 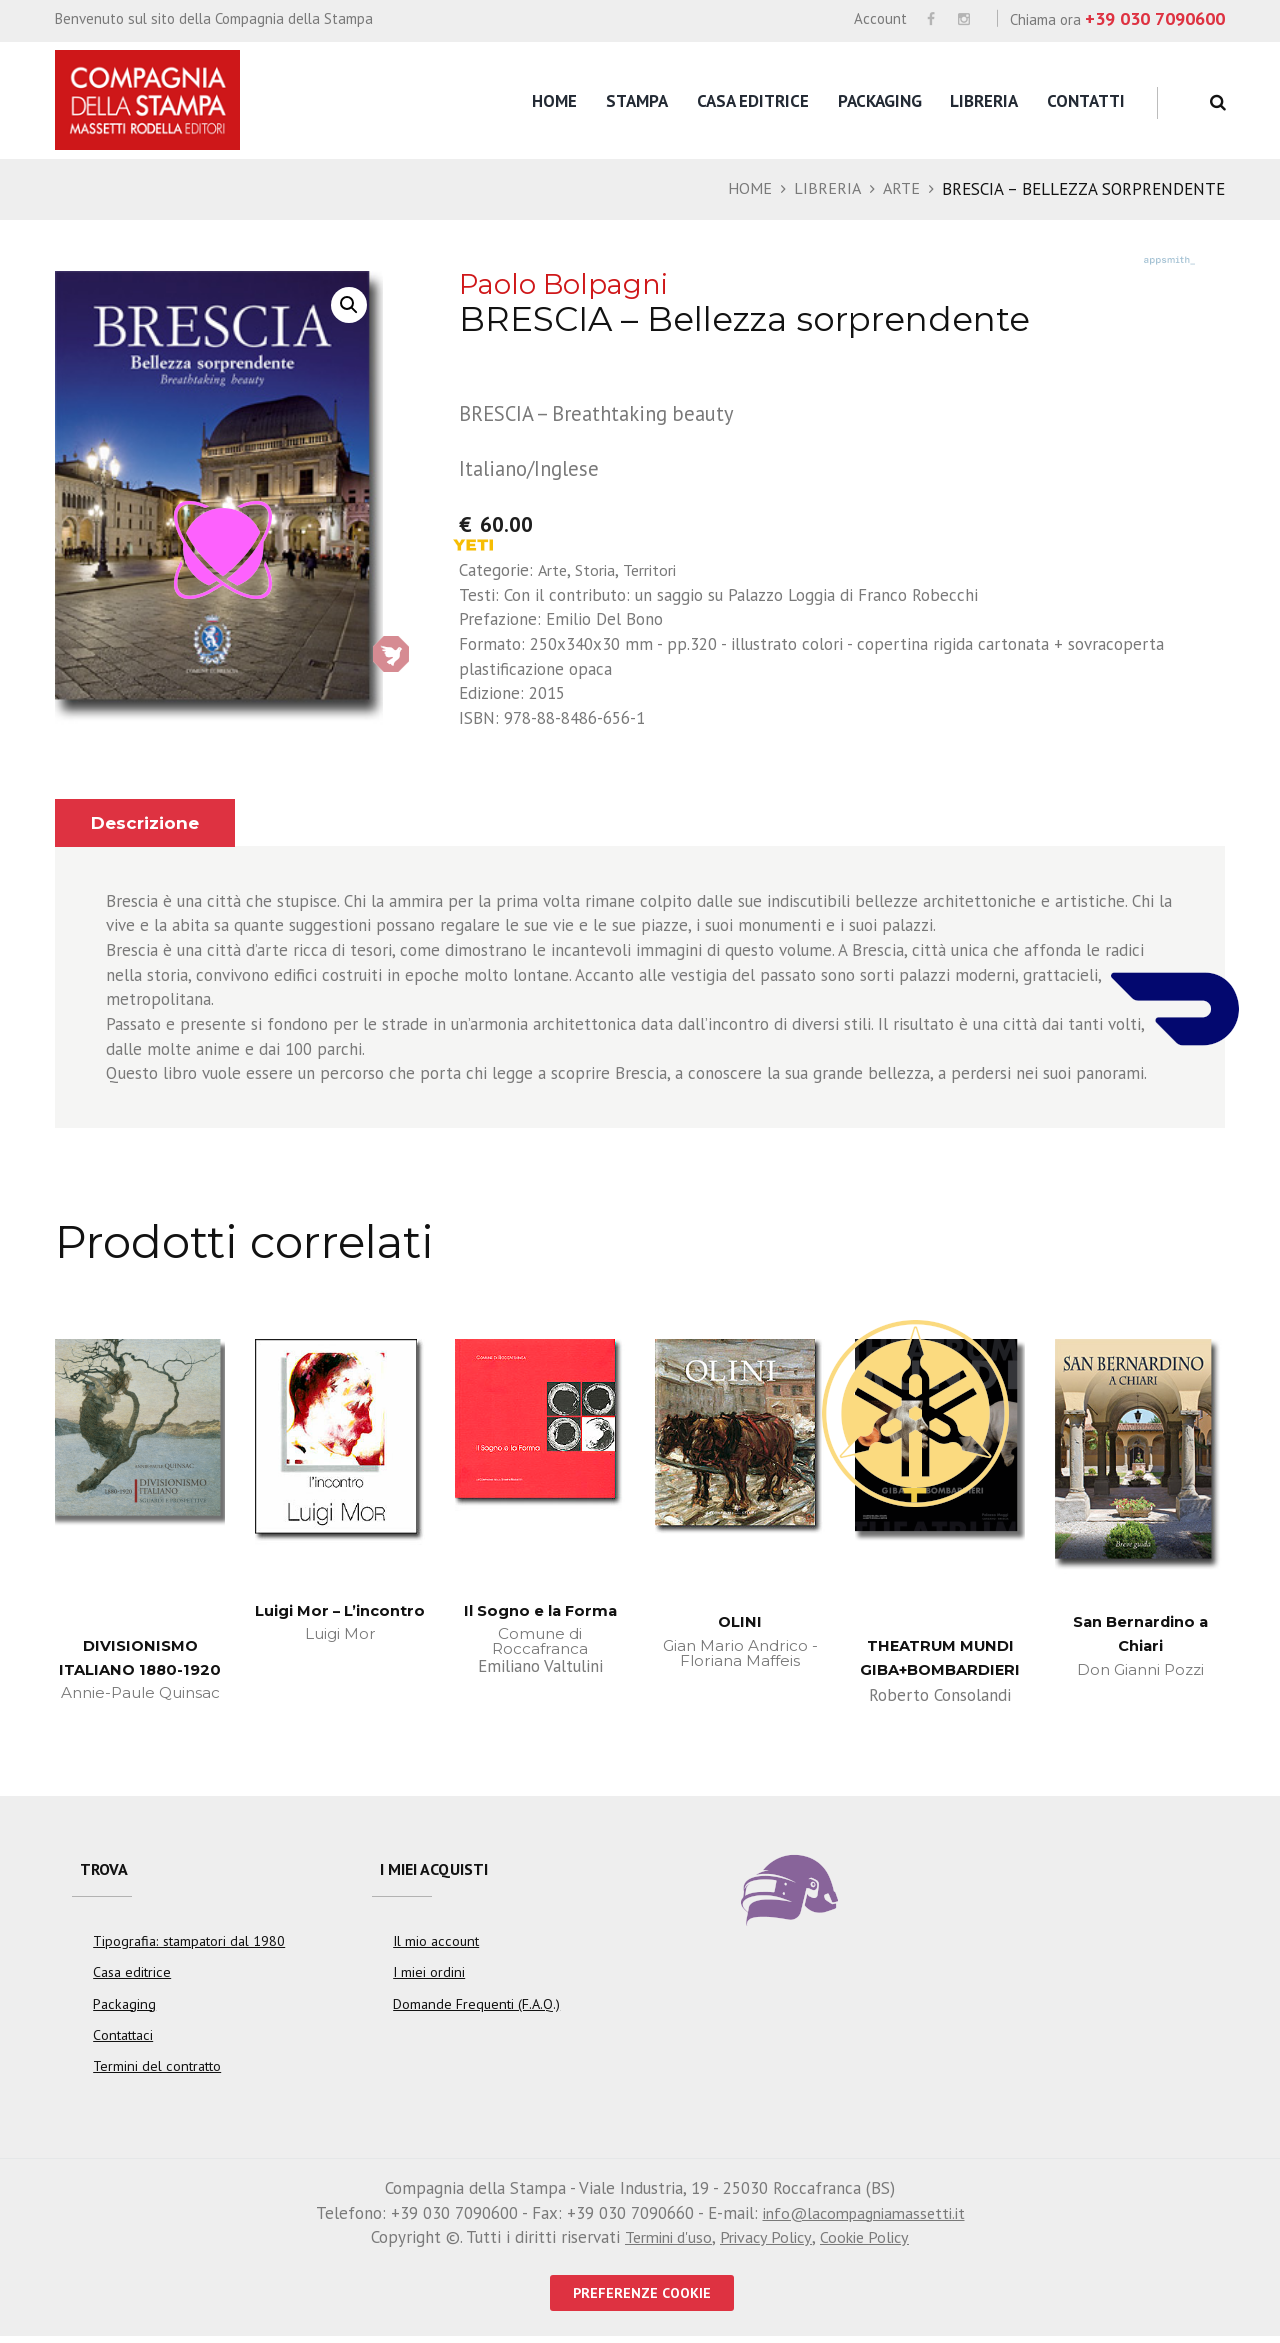 What do you see at coordinates (473, 545) in the screenshot?
I see `YETI brand logo` at bounding box center [473, 545].